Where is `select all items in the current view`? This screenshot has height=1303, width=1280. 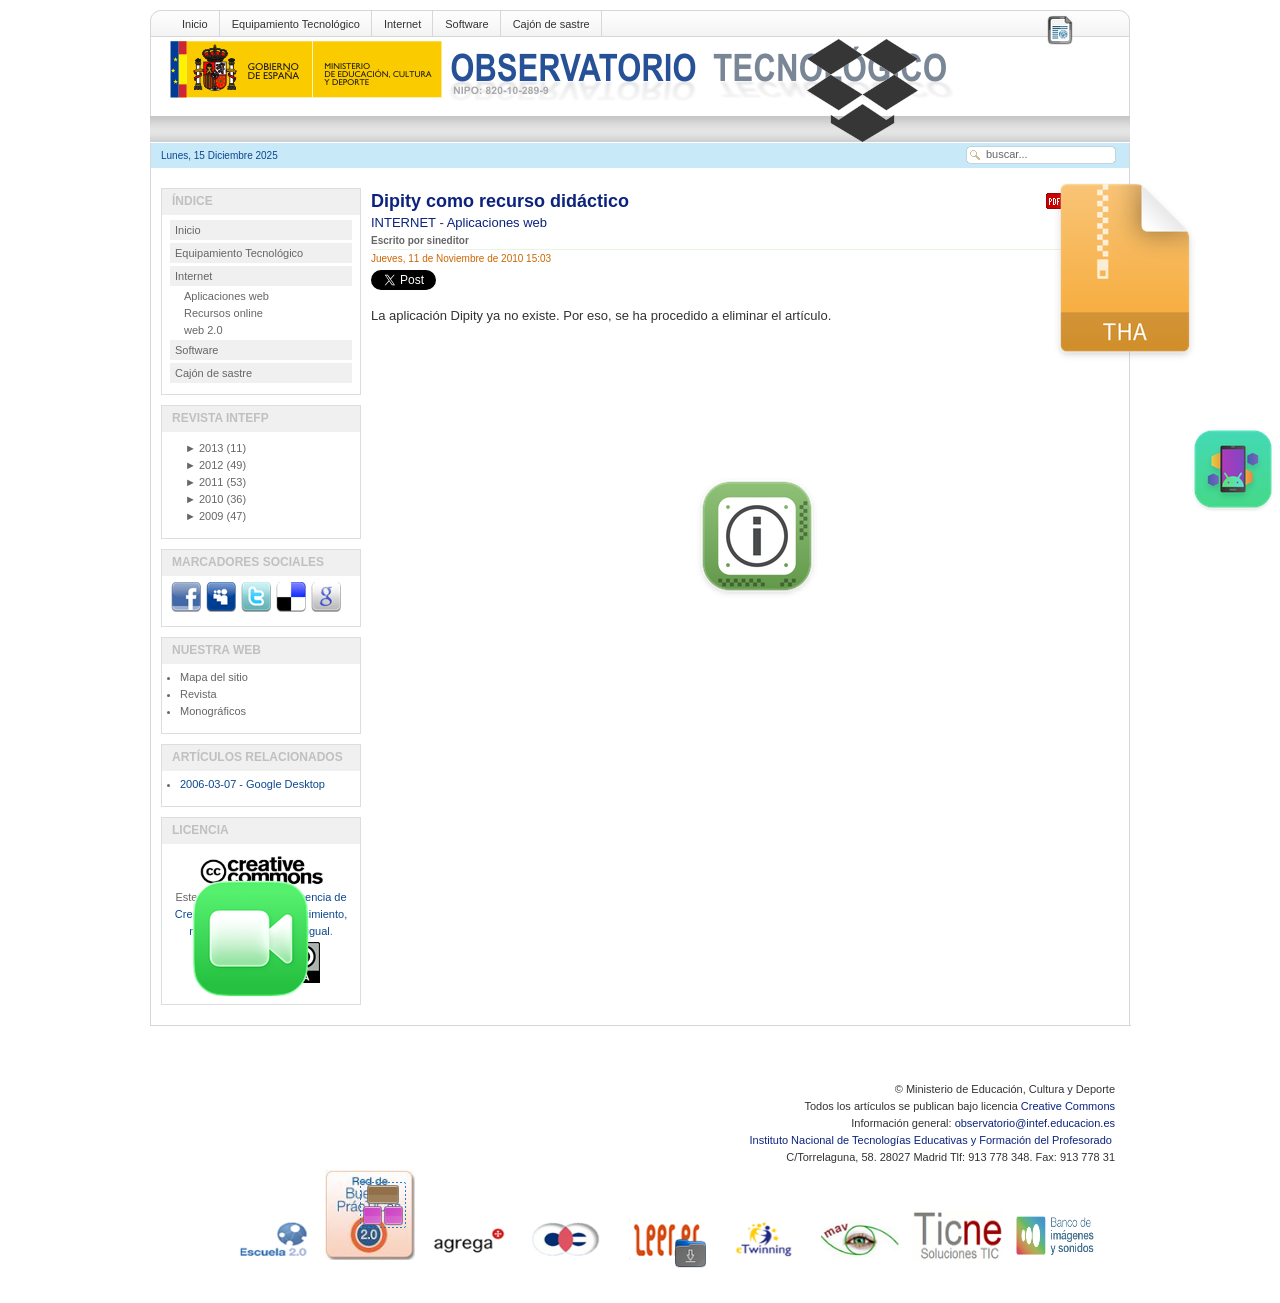
select all items in the current view is located at coordinates (383, 1205).